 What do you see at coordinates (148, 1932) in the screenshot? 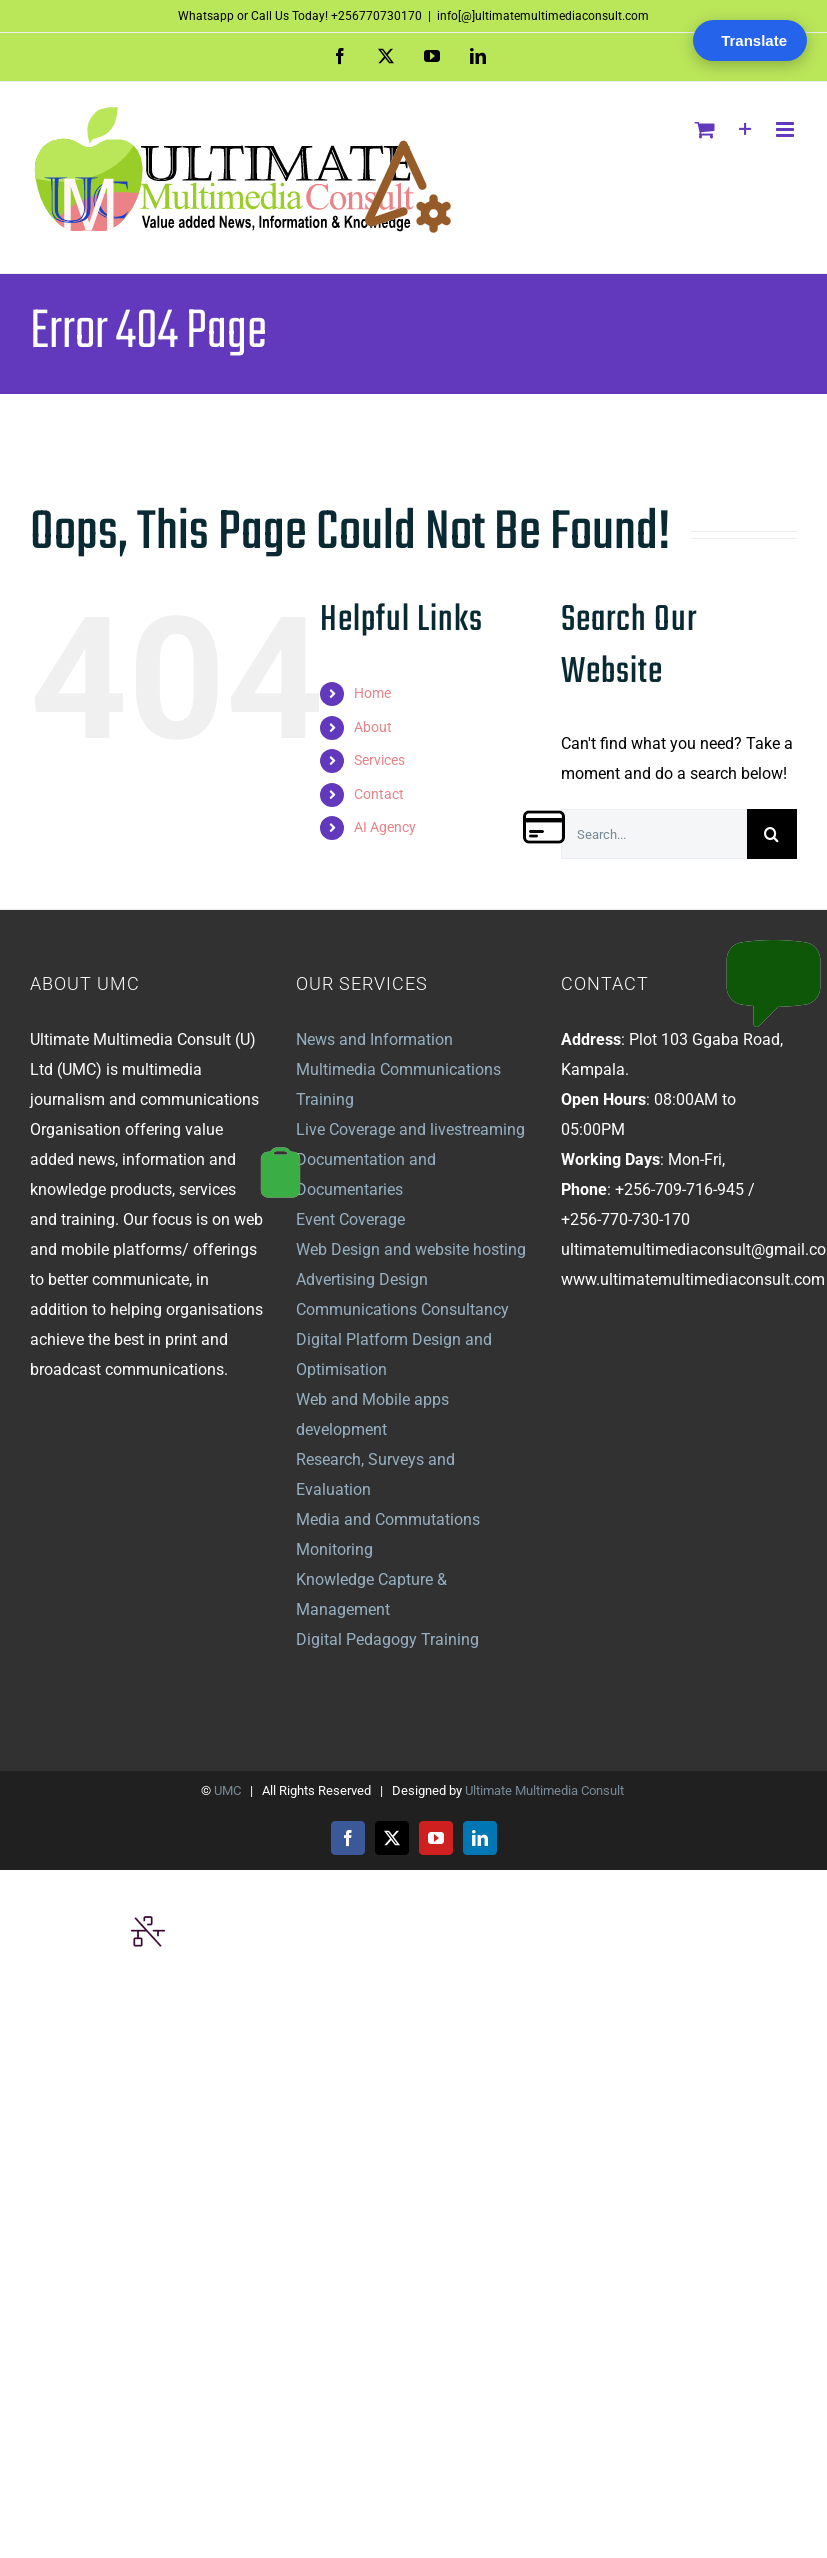
I see `network connection unavailable` at bounding box center [148, 1932].